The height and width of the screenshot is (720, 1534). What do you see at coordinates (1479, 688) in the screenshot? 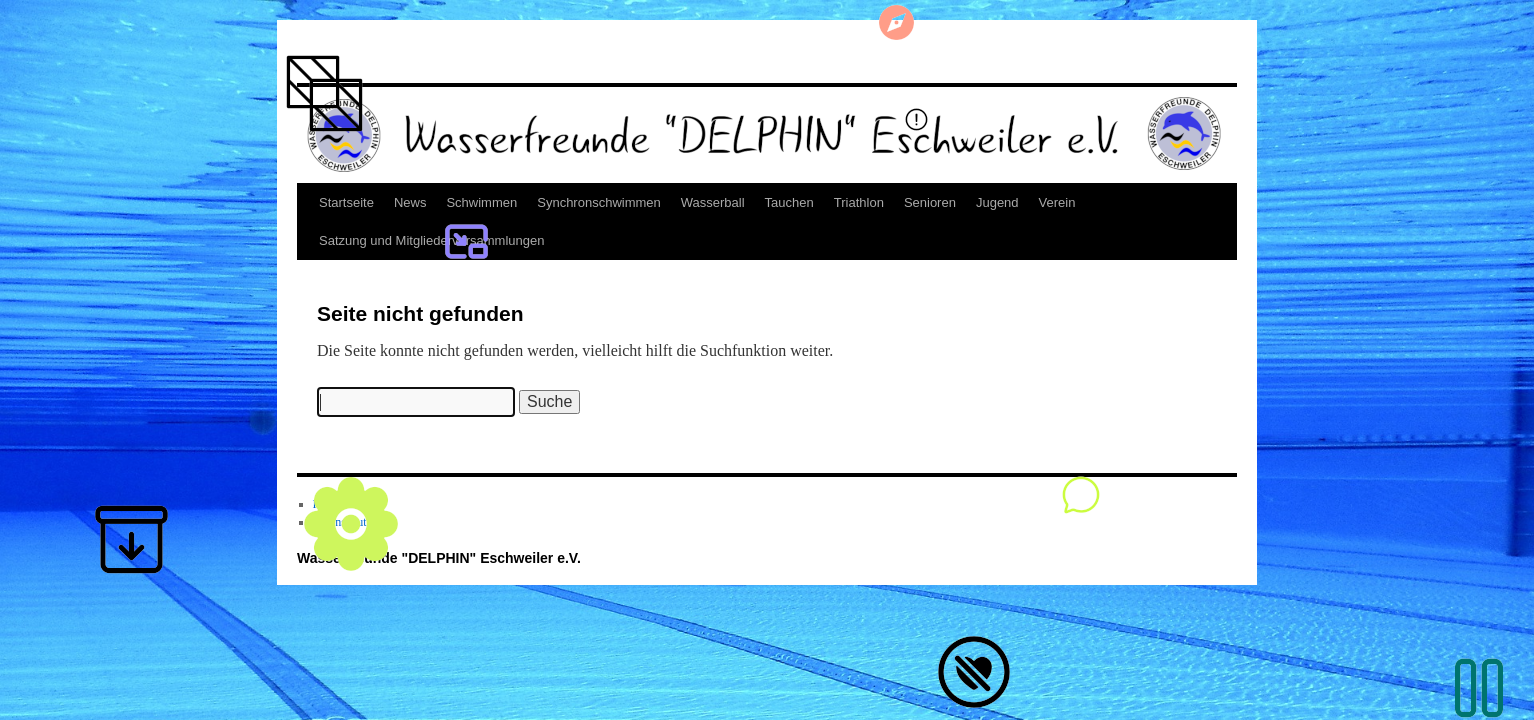
I see `stretch or resize content vertically` at bounding box center [1479, 688].